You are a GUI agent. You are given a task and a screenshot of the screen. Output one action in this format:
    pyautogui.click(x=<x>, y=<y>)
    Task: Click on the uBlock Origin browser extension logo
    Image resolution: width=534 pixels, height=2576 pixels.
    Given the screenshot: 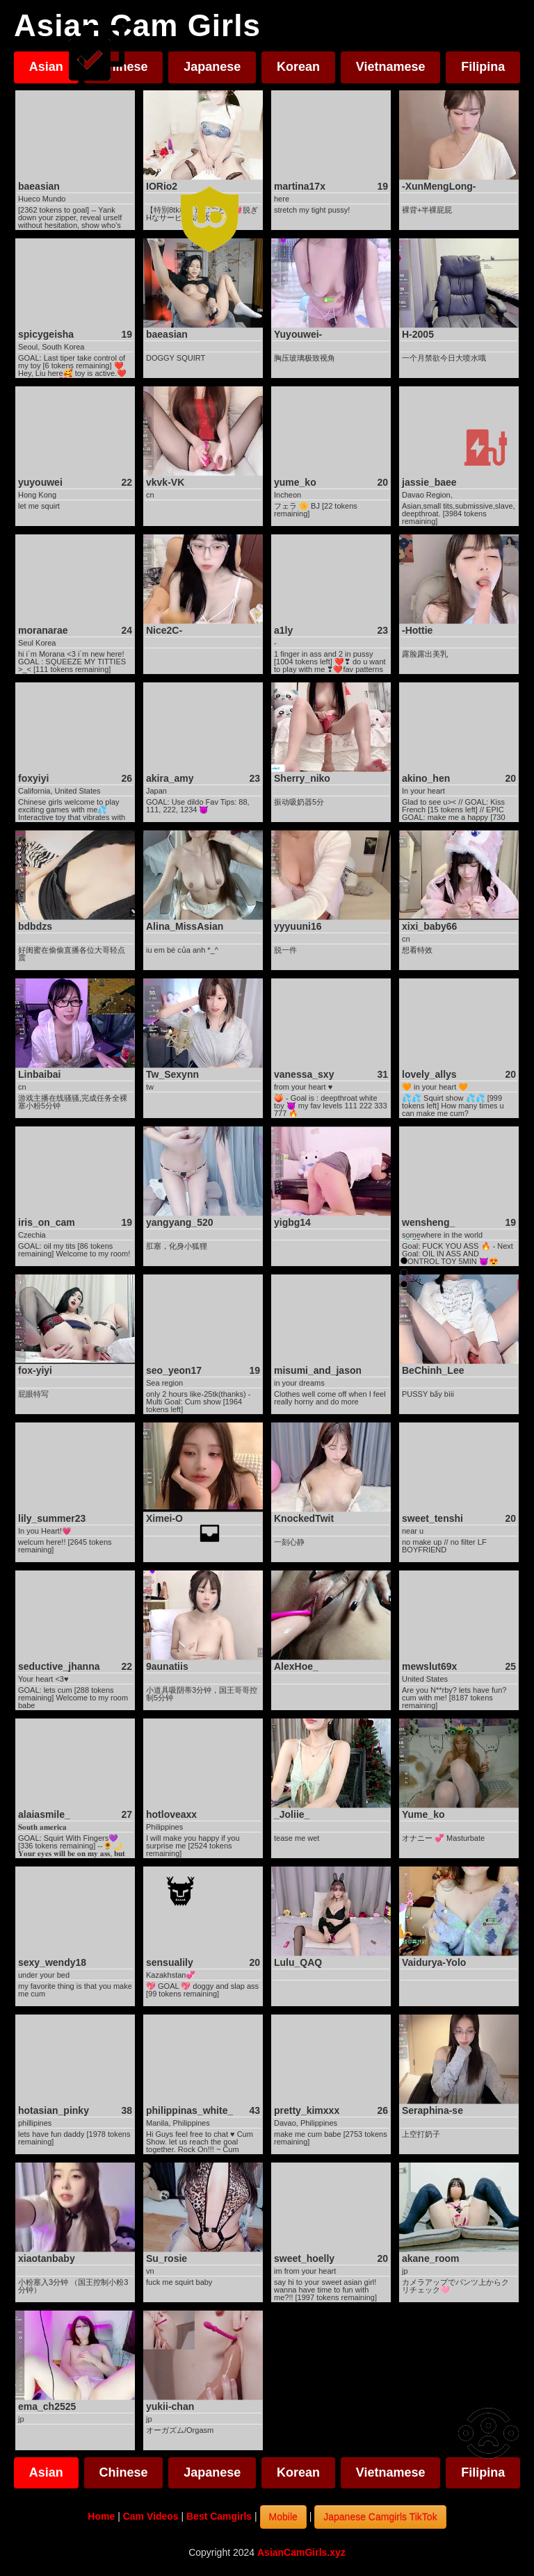 What is the action you would take?
    pyautogui.click(x=209, y=219)
    